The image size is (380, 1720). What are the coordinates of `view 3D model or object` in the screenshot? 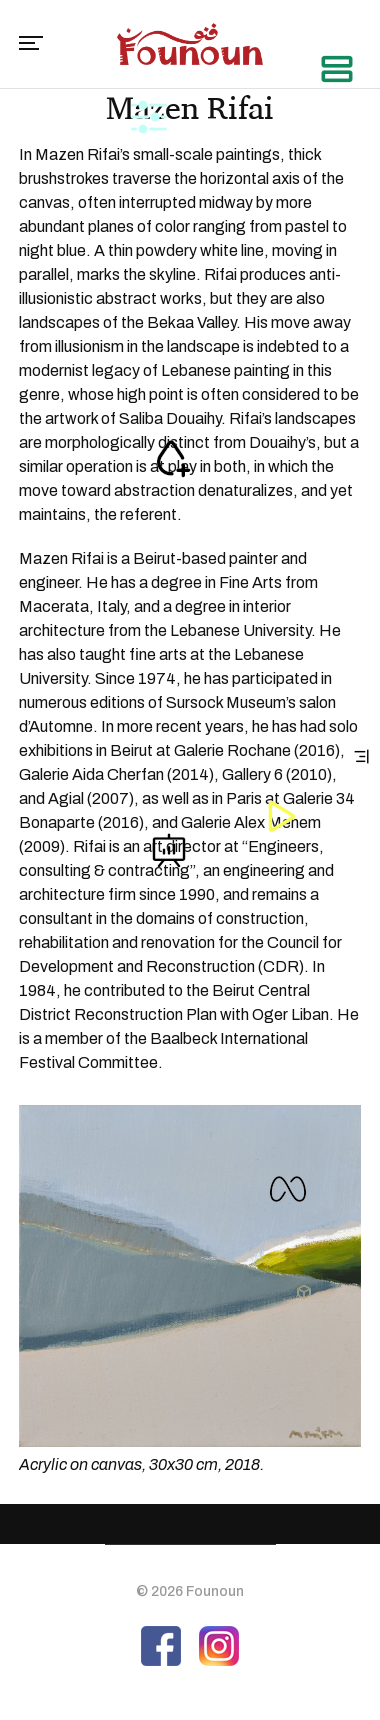 It's located at (304, 1292).